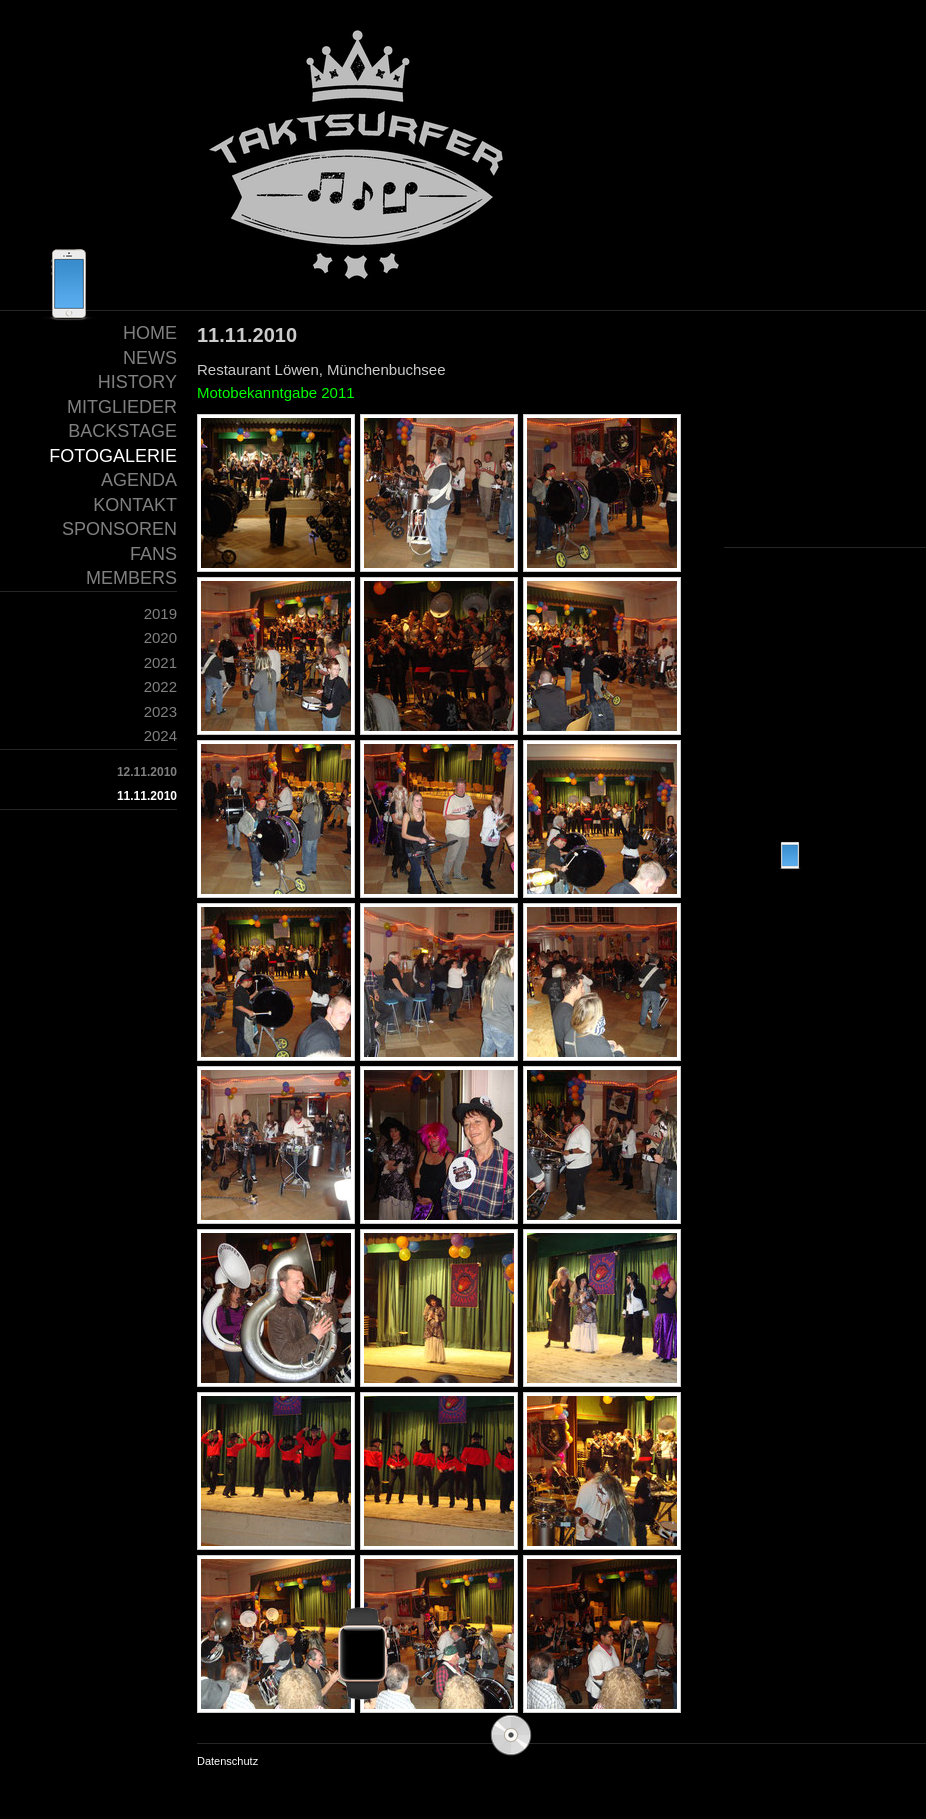 The width and height of the screenshot is (926, 1819). What do you see at coordinates (511, 1735) in the screenshot?
I see `access cd/dvd drive` at bounding box center [511, 1735].